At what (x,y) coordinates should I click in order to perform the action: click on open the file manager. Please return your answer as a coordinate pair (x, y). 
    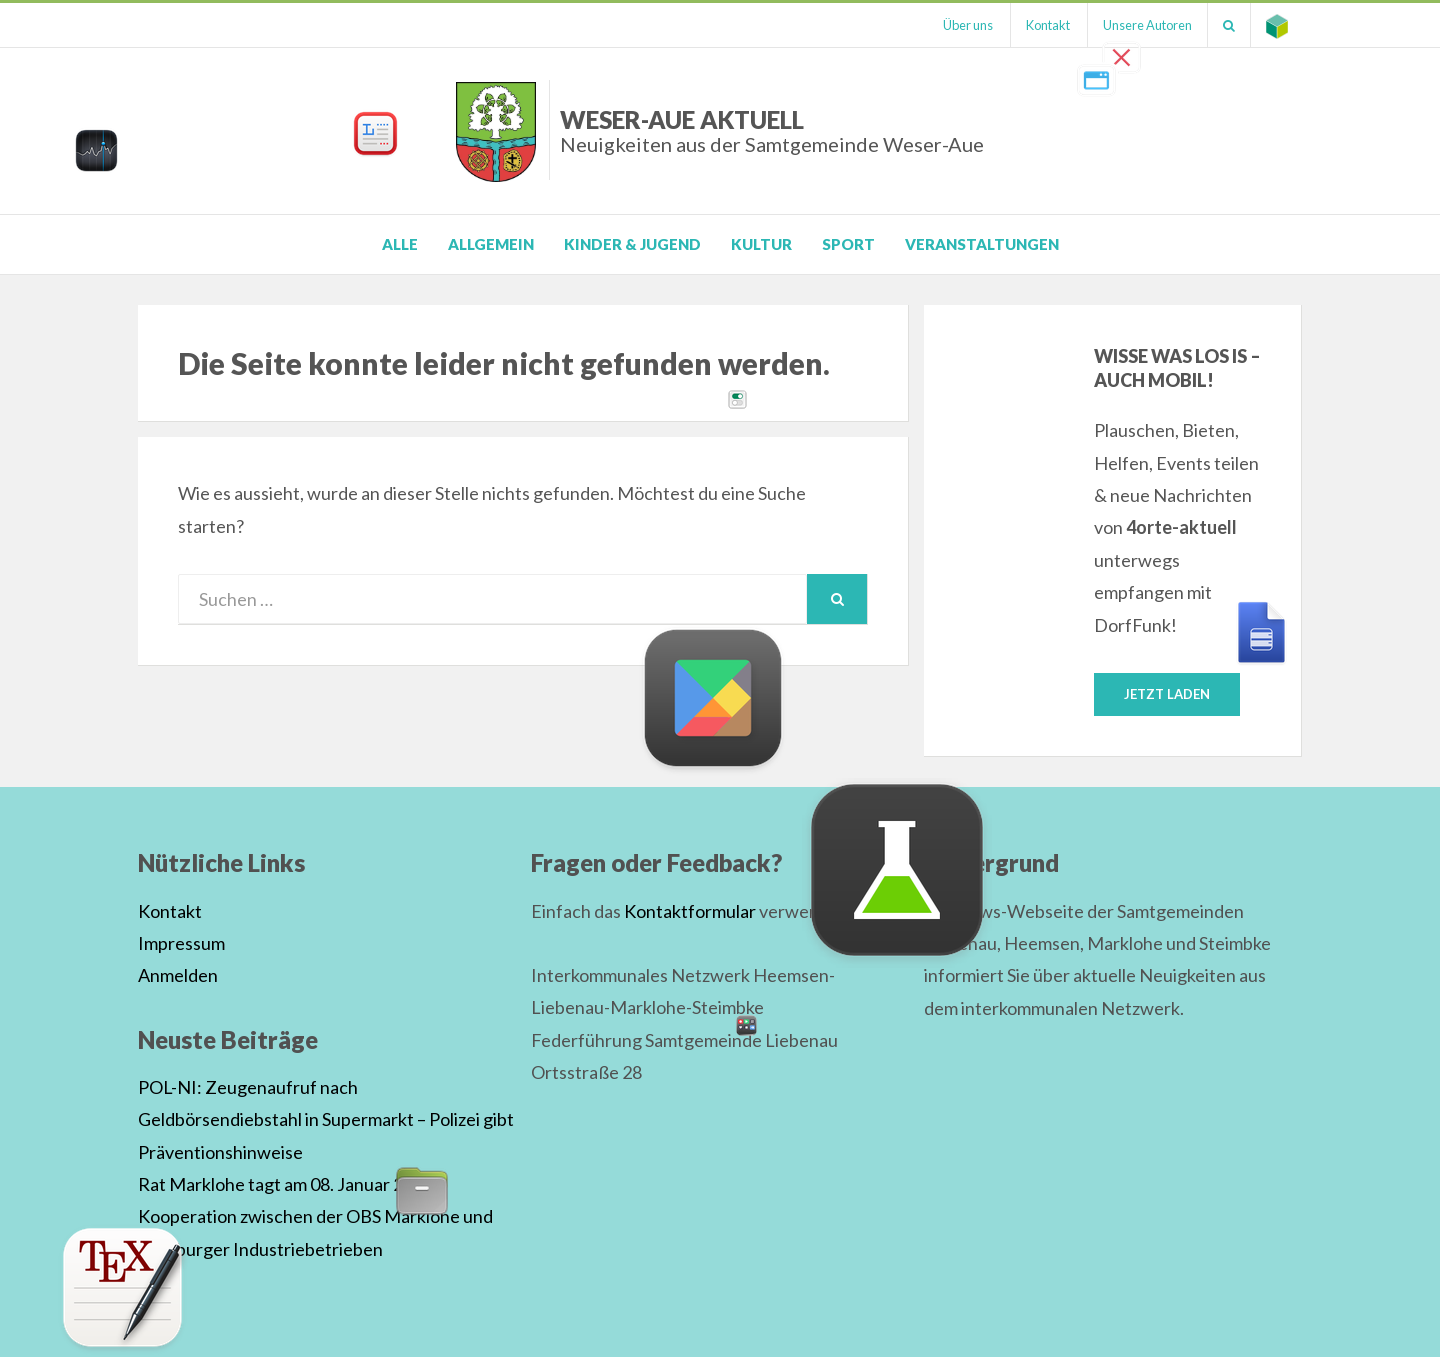
    Looking at the image, I should click on (422, 1191).